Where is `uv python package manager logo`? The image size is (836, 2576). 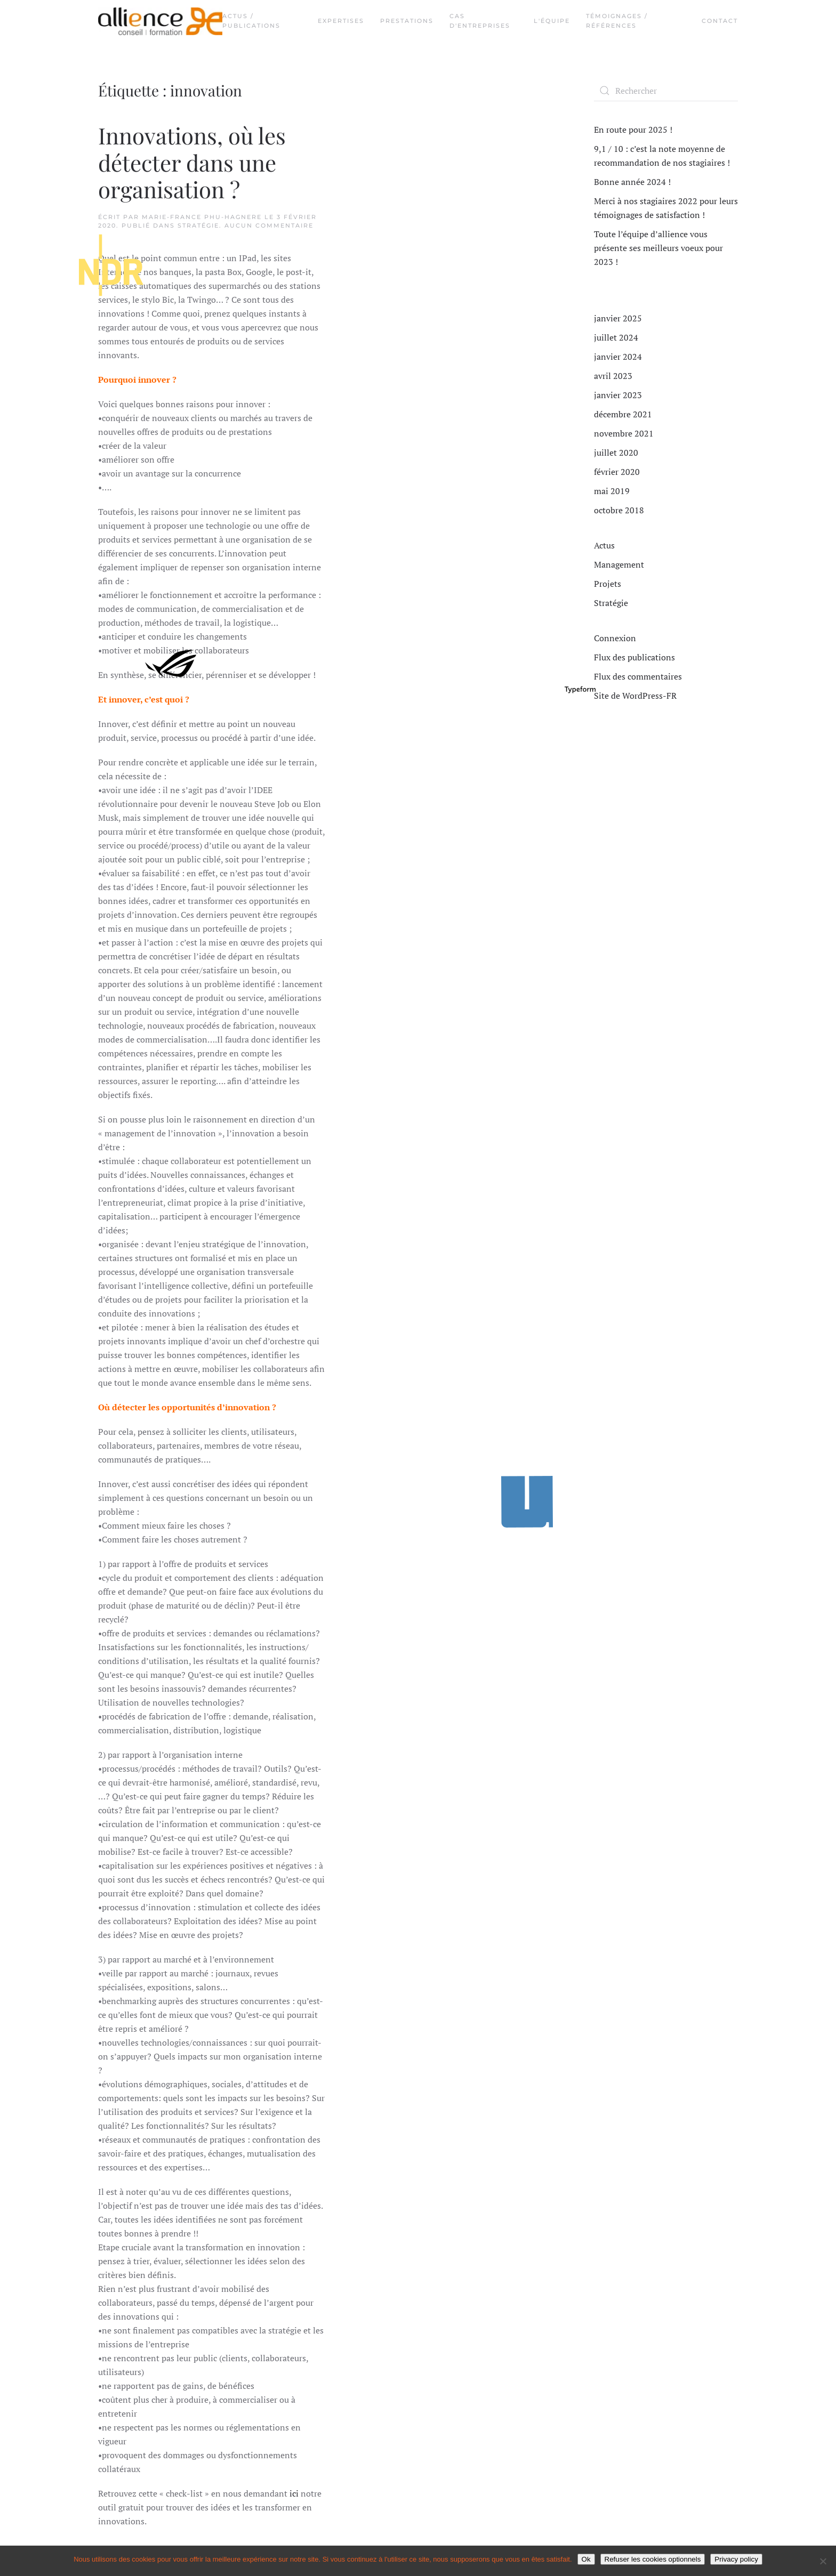
uv python package manager logo is located at coordinates (527, 1501).